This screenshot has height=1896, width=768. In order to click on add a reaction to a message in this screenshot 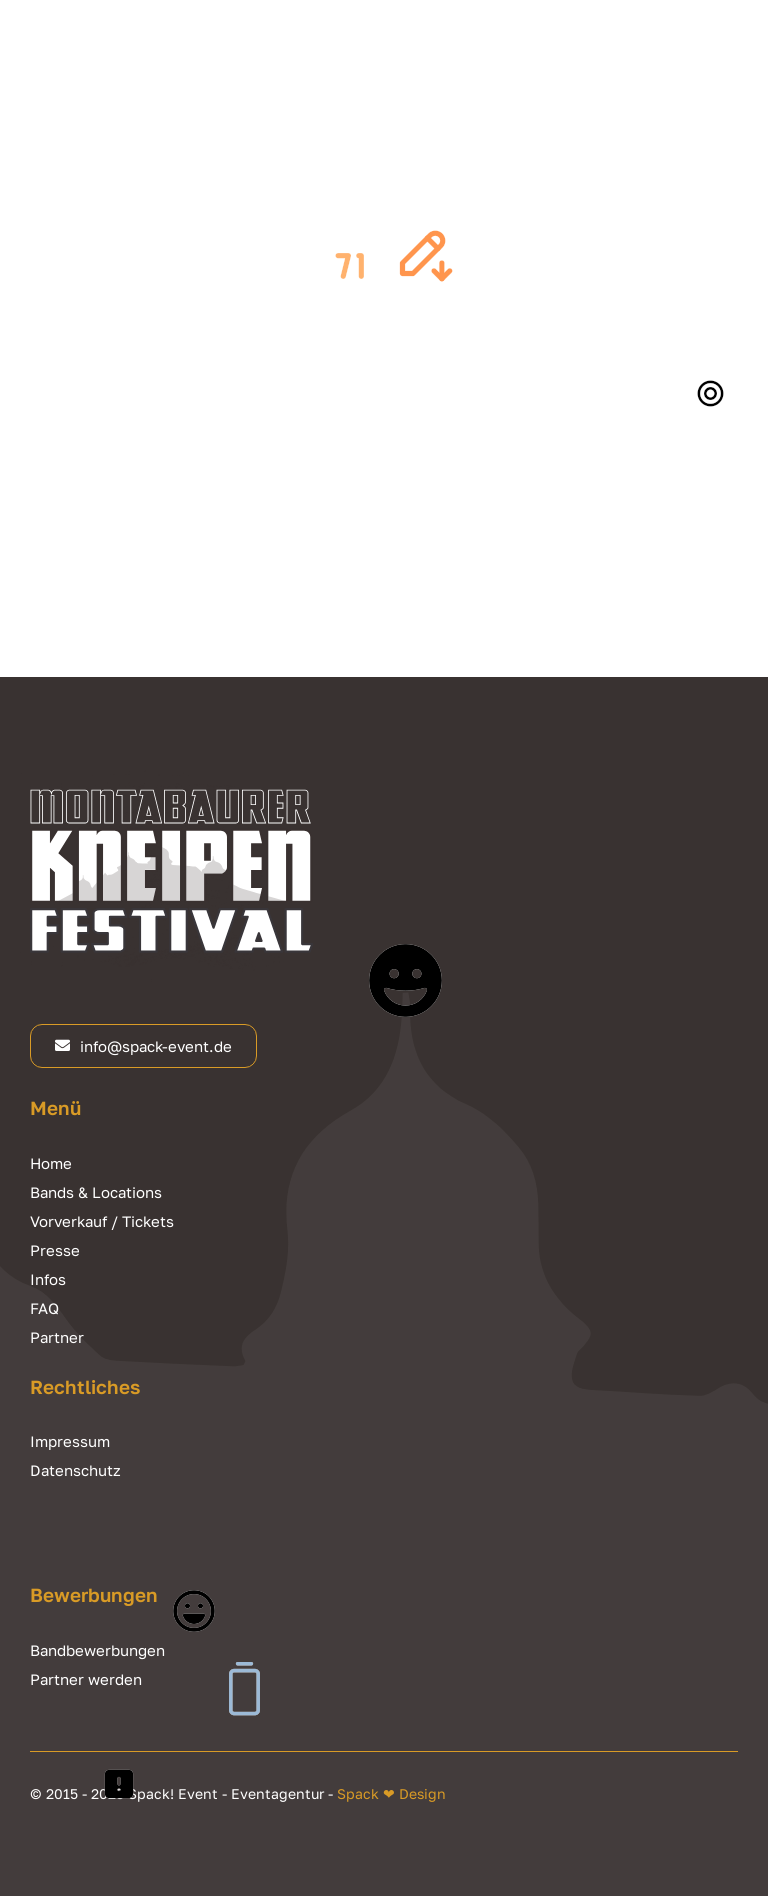, I will do `click(194, 1611)`.